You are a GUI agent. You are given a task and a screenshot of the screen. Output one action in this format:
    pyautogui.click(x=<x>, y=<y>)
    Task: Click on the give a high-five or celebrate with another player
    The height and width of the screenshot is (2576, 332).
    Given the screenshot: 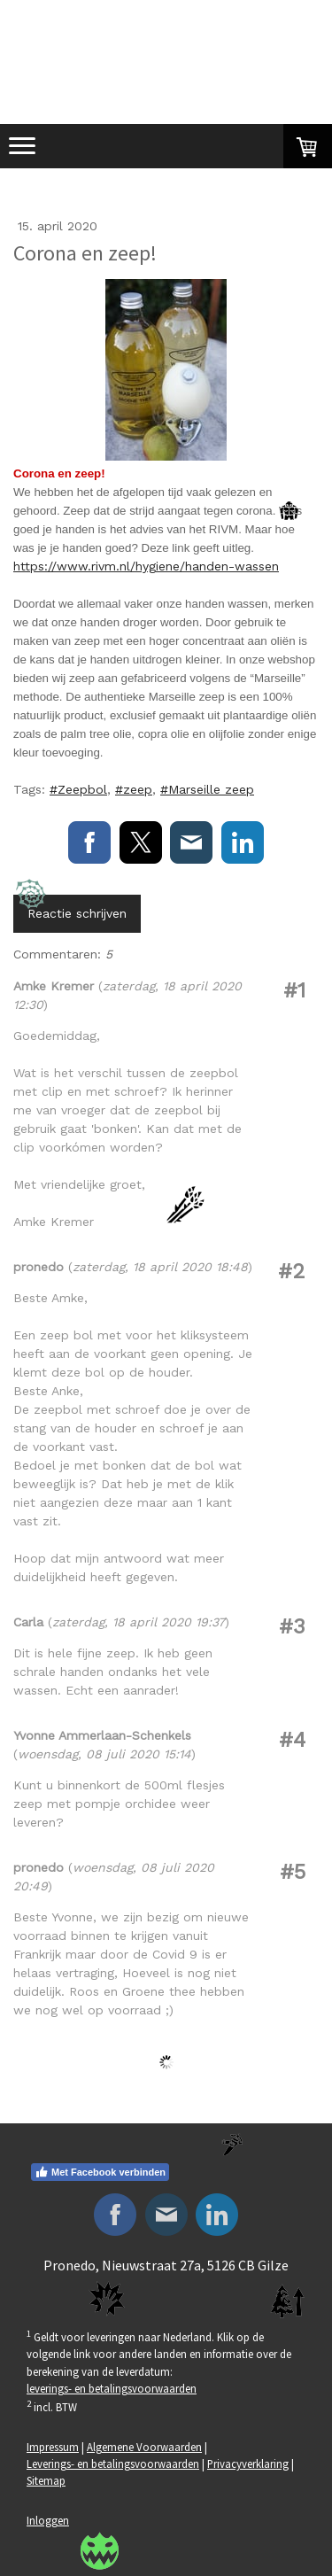 What is the action you would take?
    pyautogui.click(x=106, y=2299)
    